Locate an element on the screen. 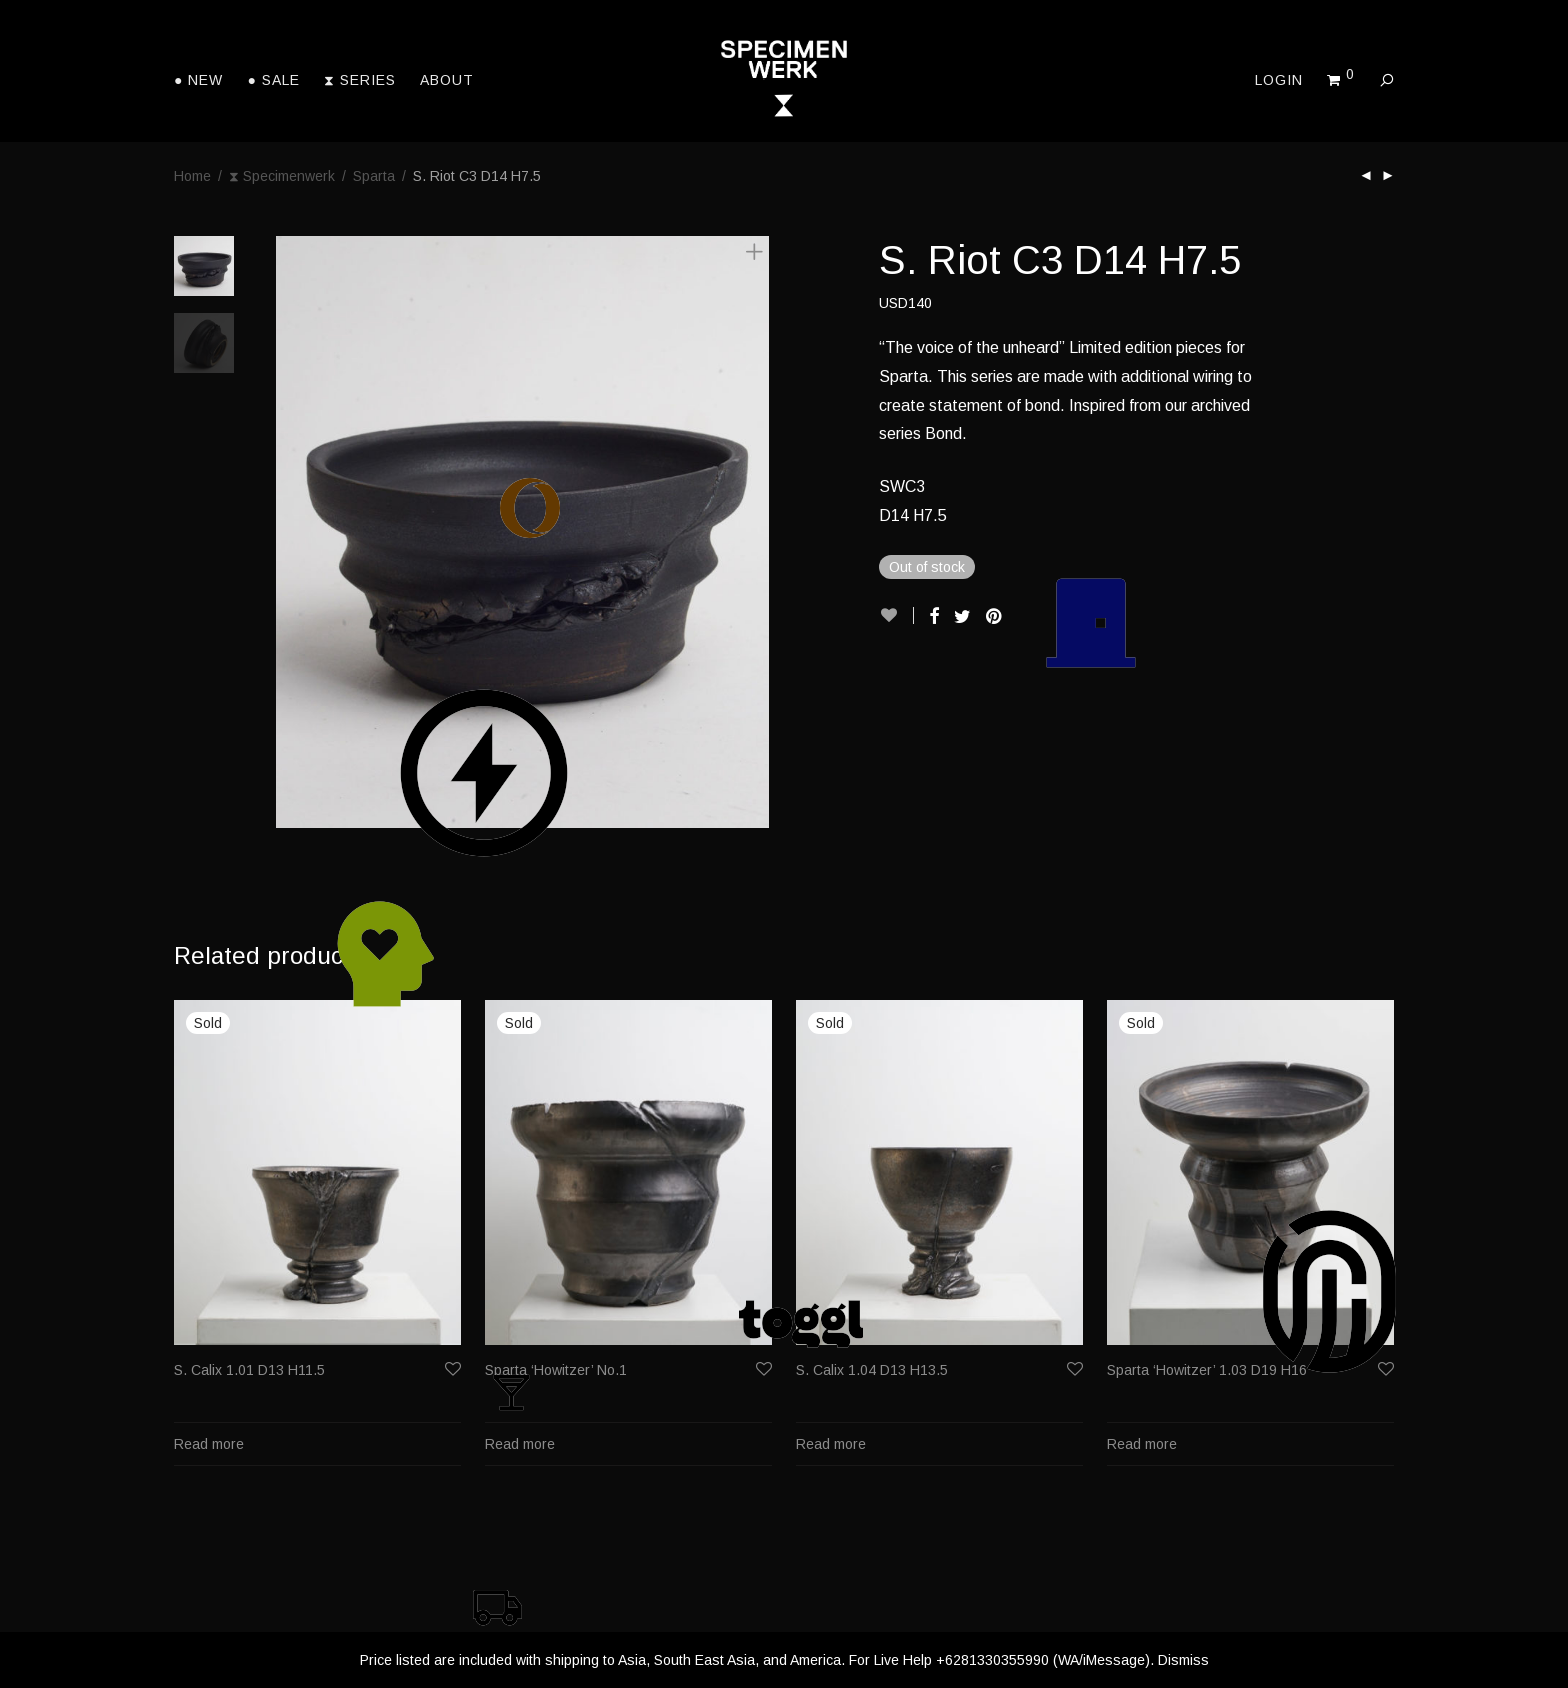 The width and height of the screenshot is (1568, 1688). open opera browser is located at coordinates (530, 508).